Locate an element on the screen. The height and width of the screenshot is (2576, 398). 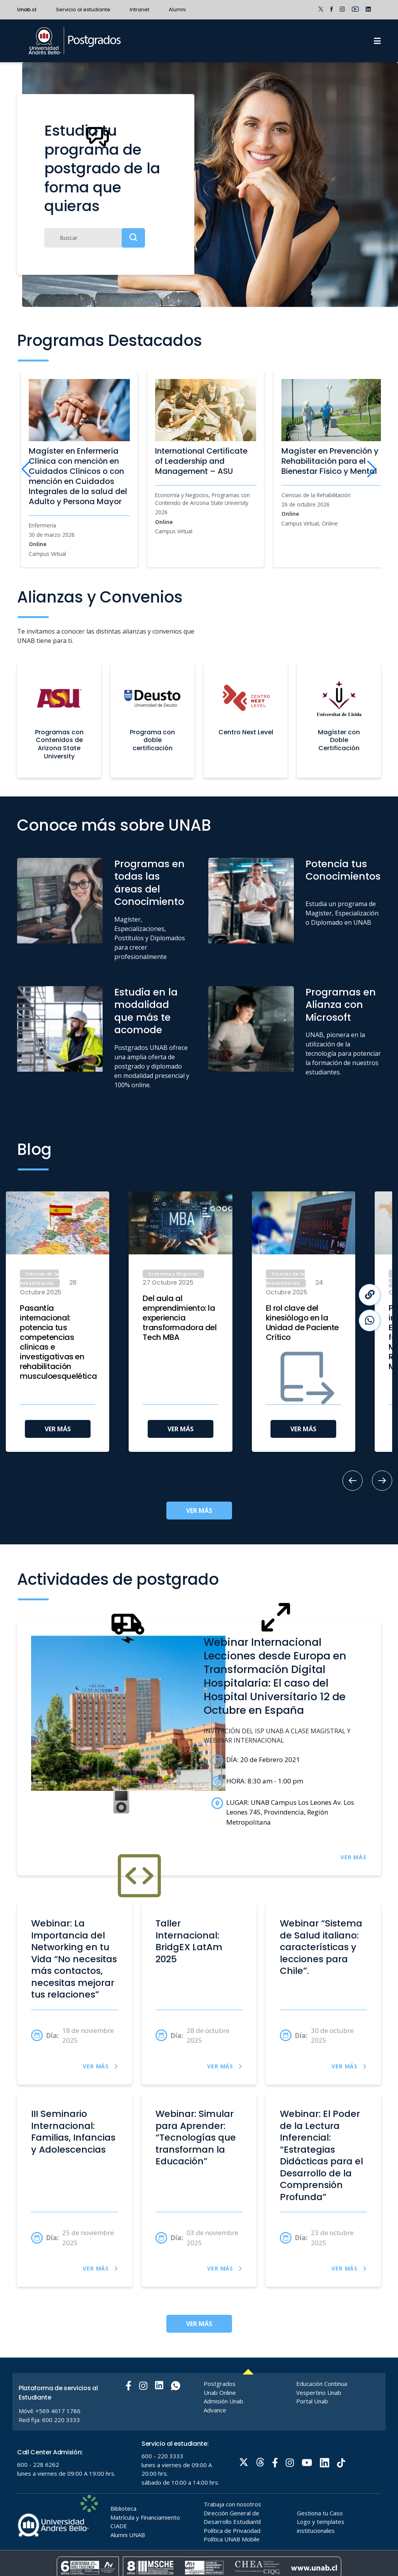
expand a collapsed section is located at coordinates (248, 2372).